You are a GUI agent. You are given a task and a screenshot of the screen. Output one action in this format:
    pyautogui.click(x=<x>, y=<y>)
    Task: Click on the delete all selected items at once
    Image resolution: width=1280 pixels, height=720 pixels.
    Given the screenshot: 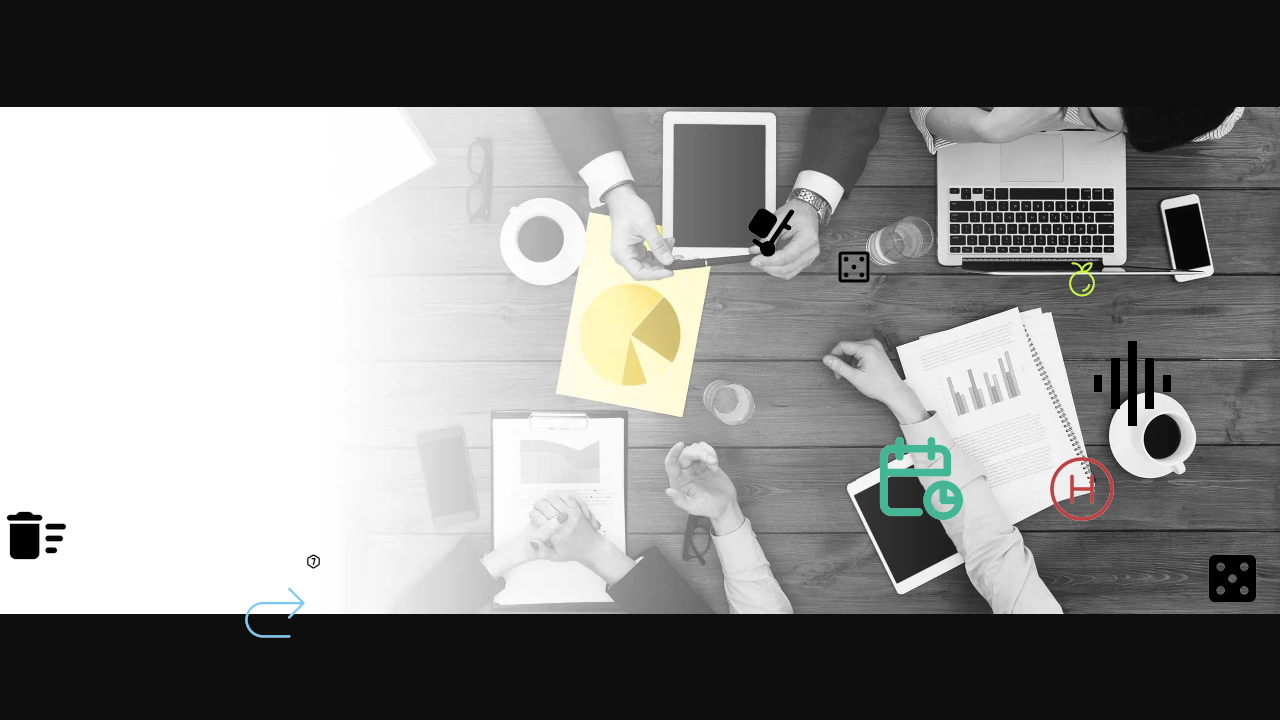 What is the action you would take?
    pyautogui.click(x=36, y=535)
    